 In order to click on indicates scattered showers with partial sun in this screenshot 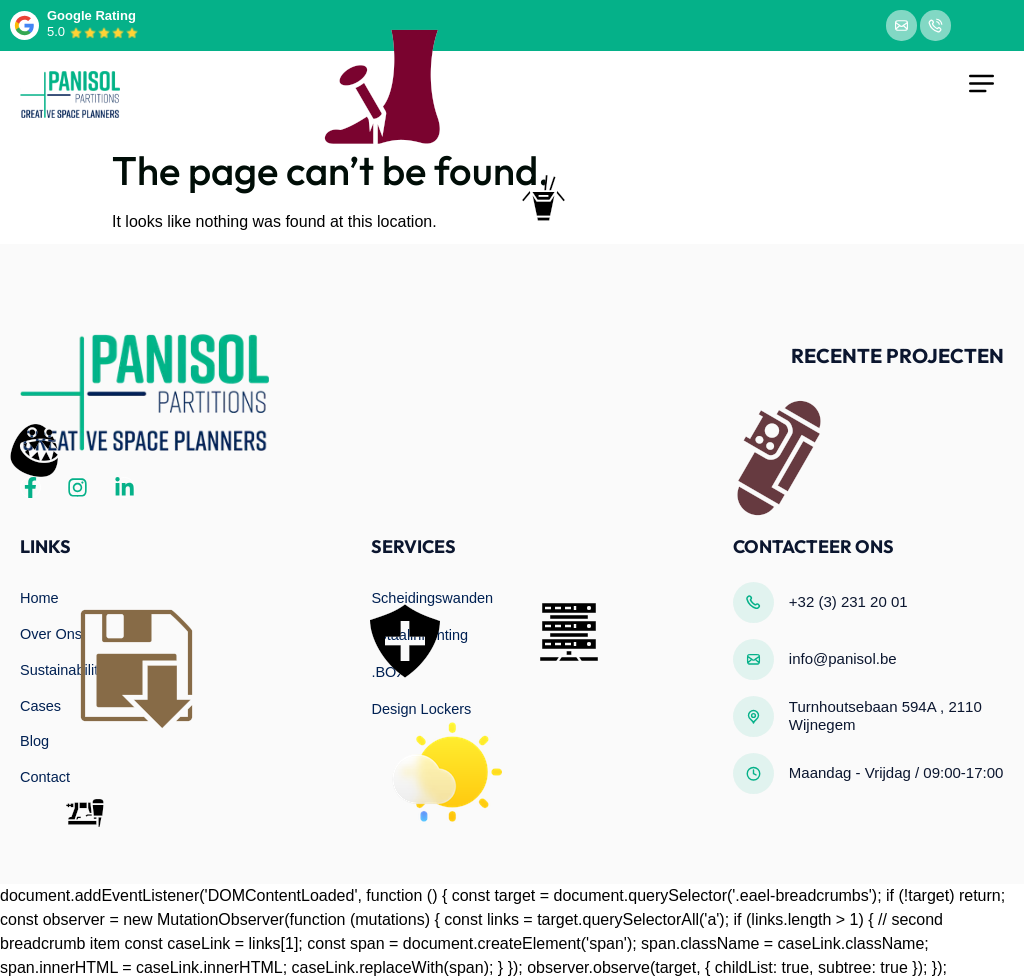, I will do `click(447, 772)`.